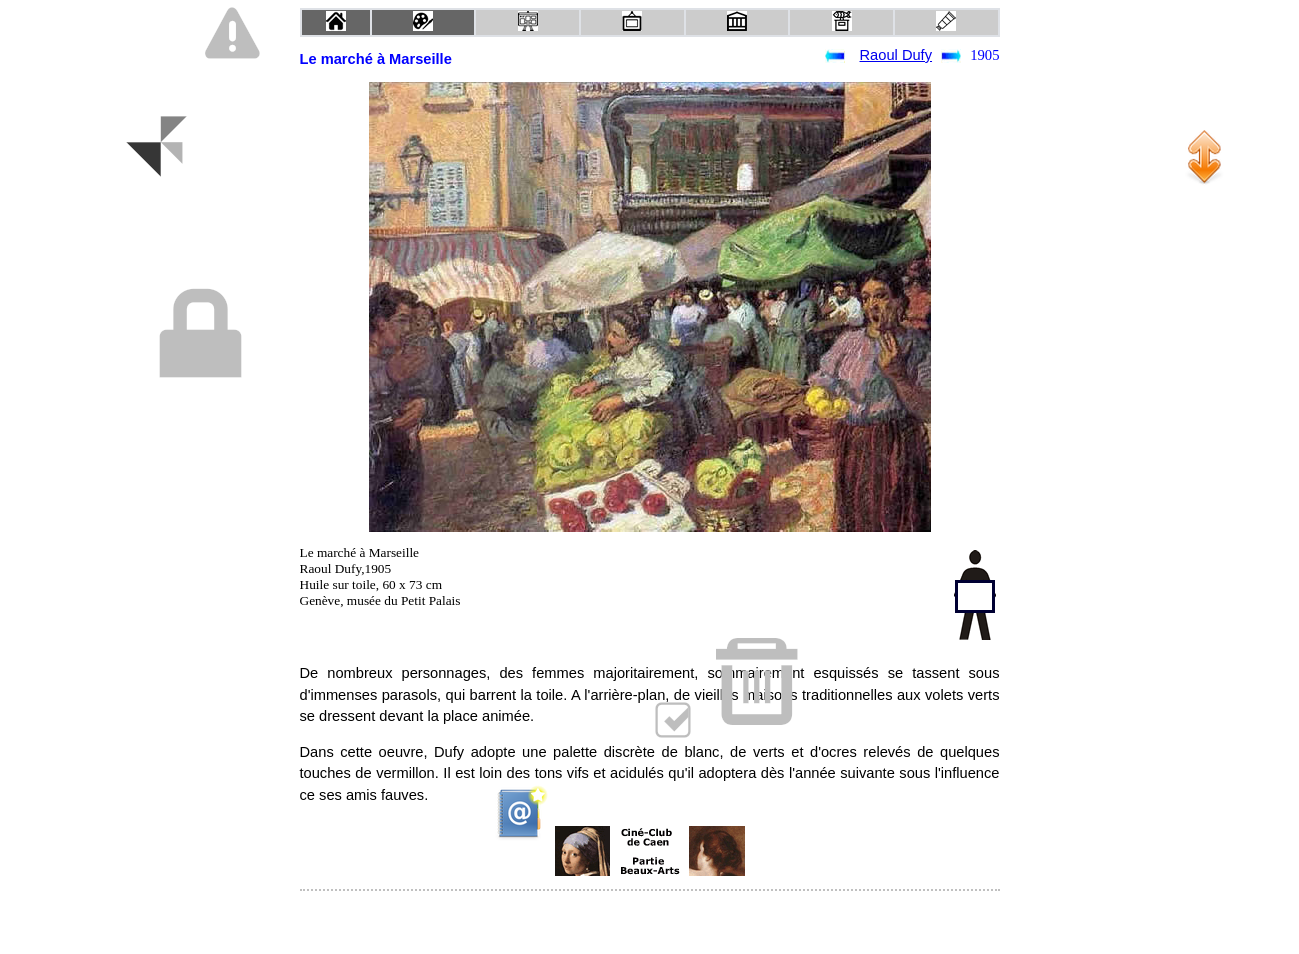 This screenshot has width=1299, height=954. What do you see at coordinates (200, 336) in the screenshot?
I see `indicates content is locked or protected from editing` at bounding box center [200, 336].